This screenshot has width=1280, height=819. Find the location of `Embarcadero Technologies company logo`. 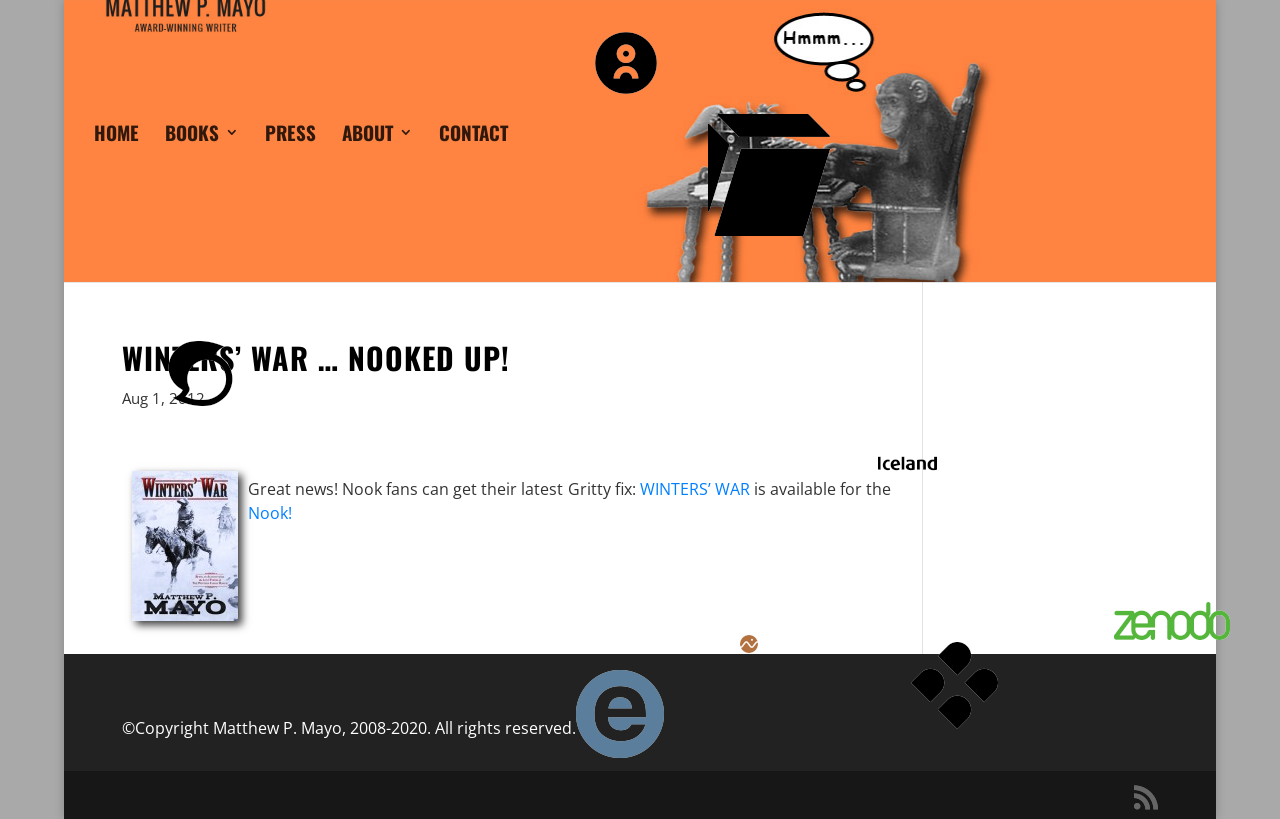

Embarcadero Technologies company logo is located at coordinates (620, 714).